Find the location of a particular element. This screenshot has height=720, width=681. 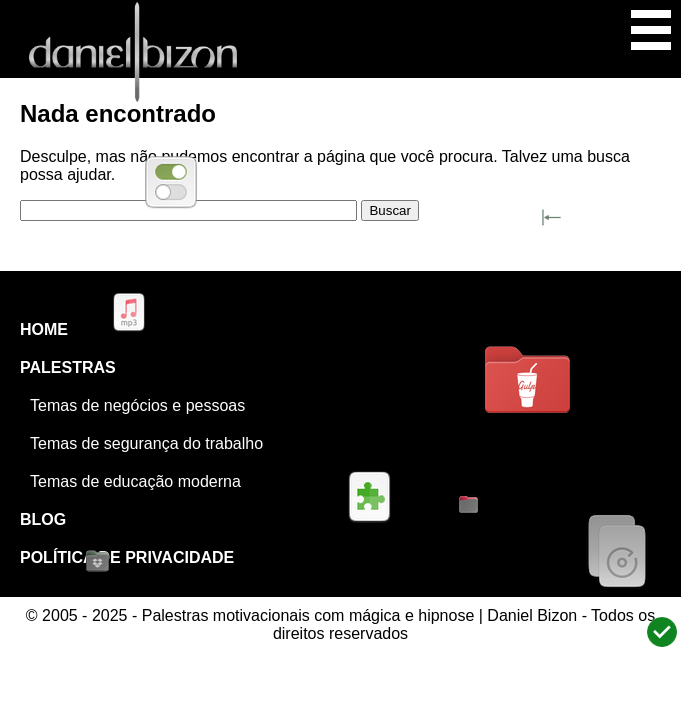

access multiple disk drives or storage devices is located at coordinates (617, 551).